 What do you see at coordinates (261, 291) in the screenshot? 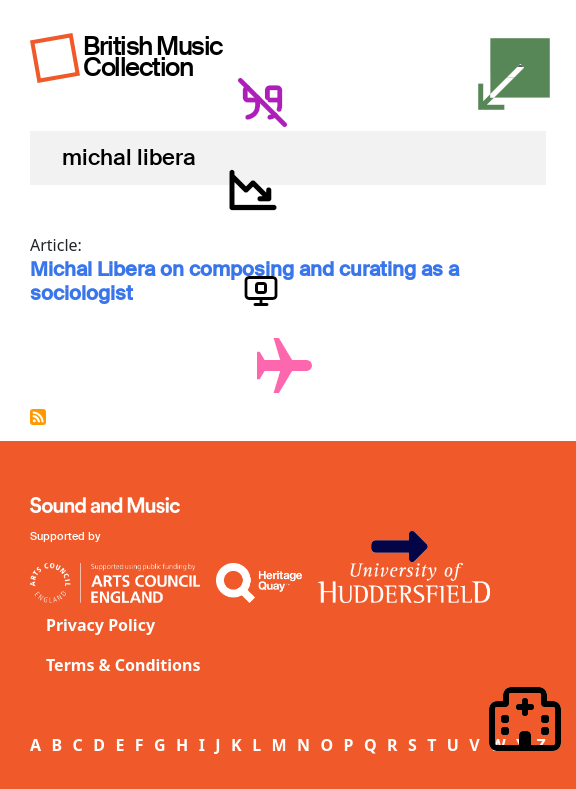
I see `stop screen recording or presentation` at bounding box center [261, 291].